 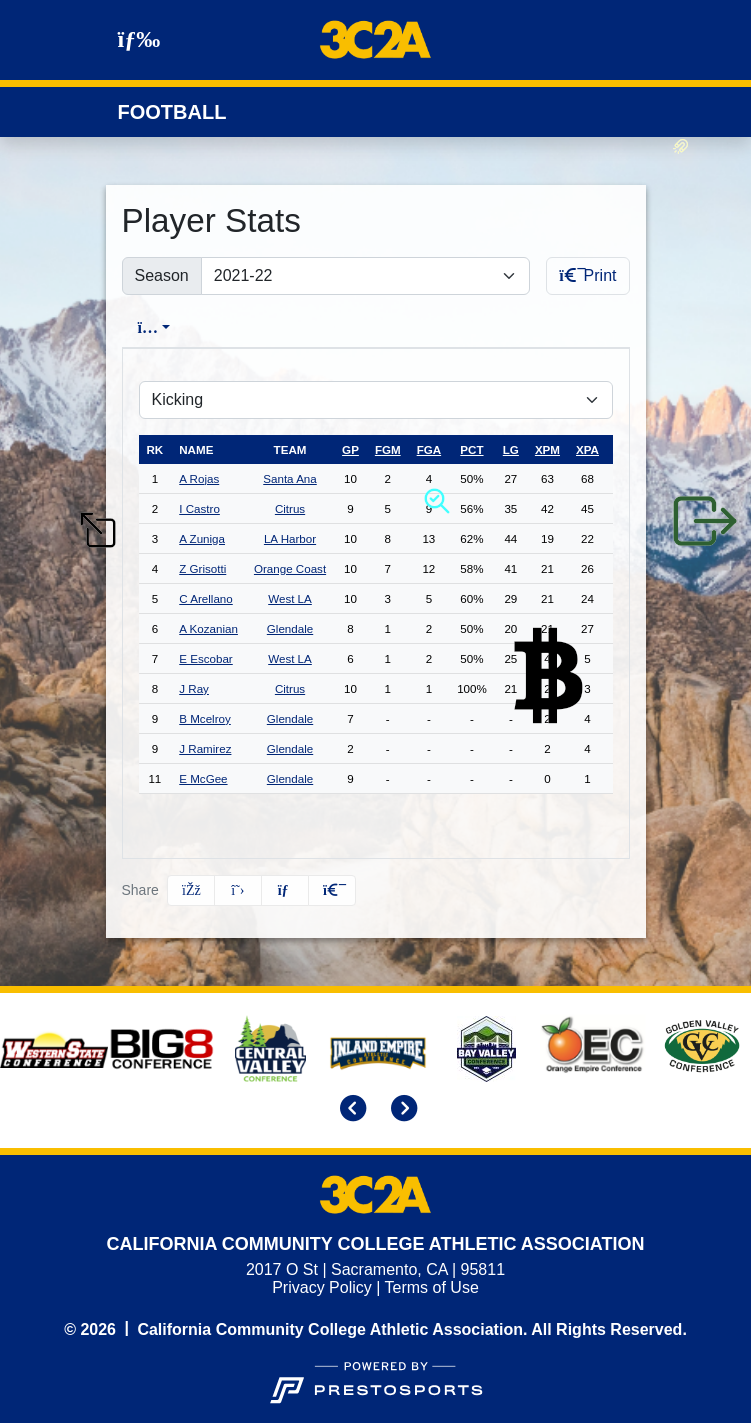 I want to click on bitcoin cryptocurrency logo, so click(x=548, y=675).